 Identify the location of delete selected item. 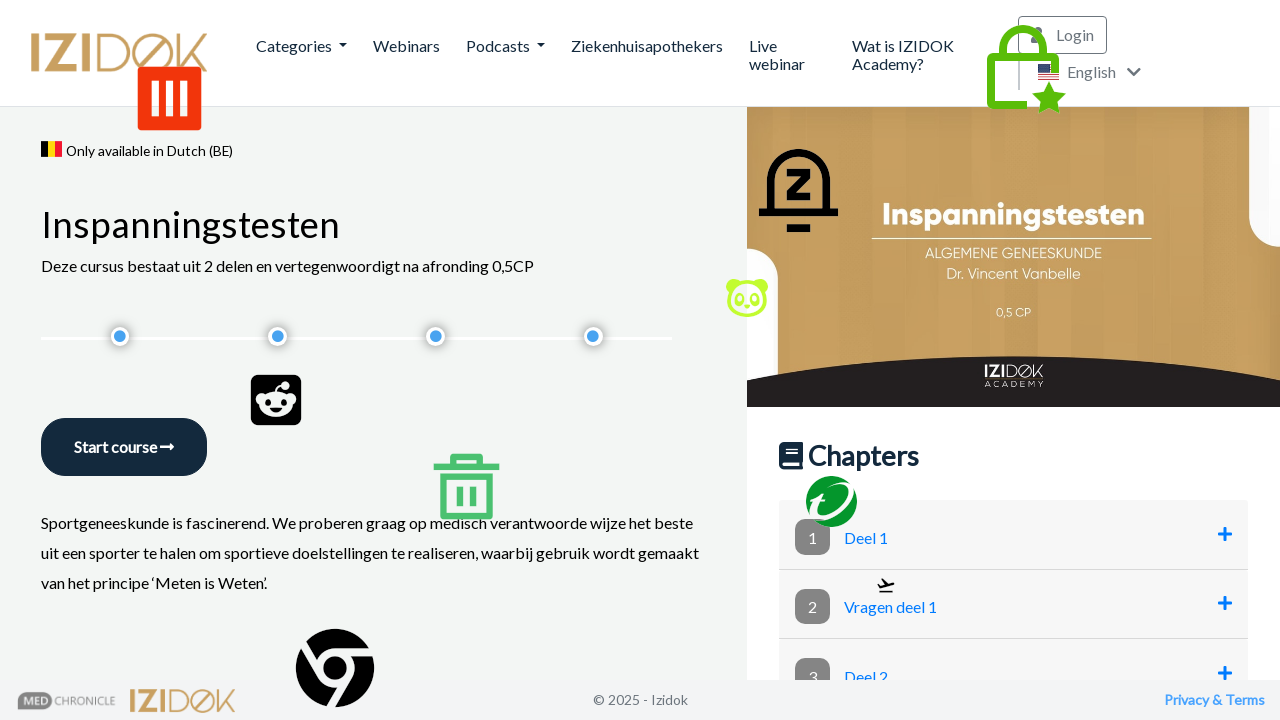
(466, 486).